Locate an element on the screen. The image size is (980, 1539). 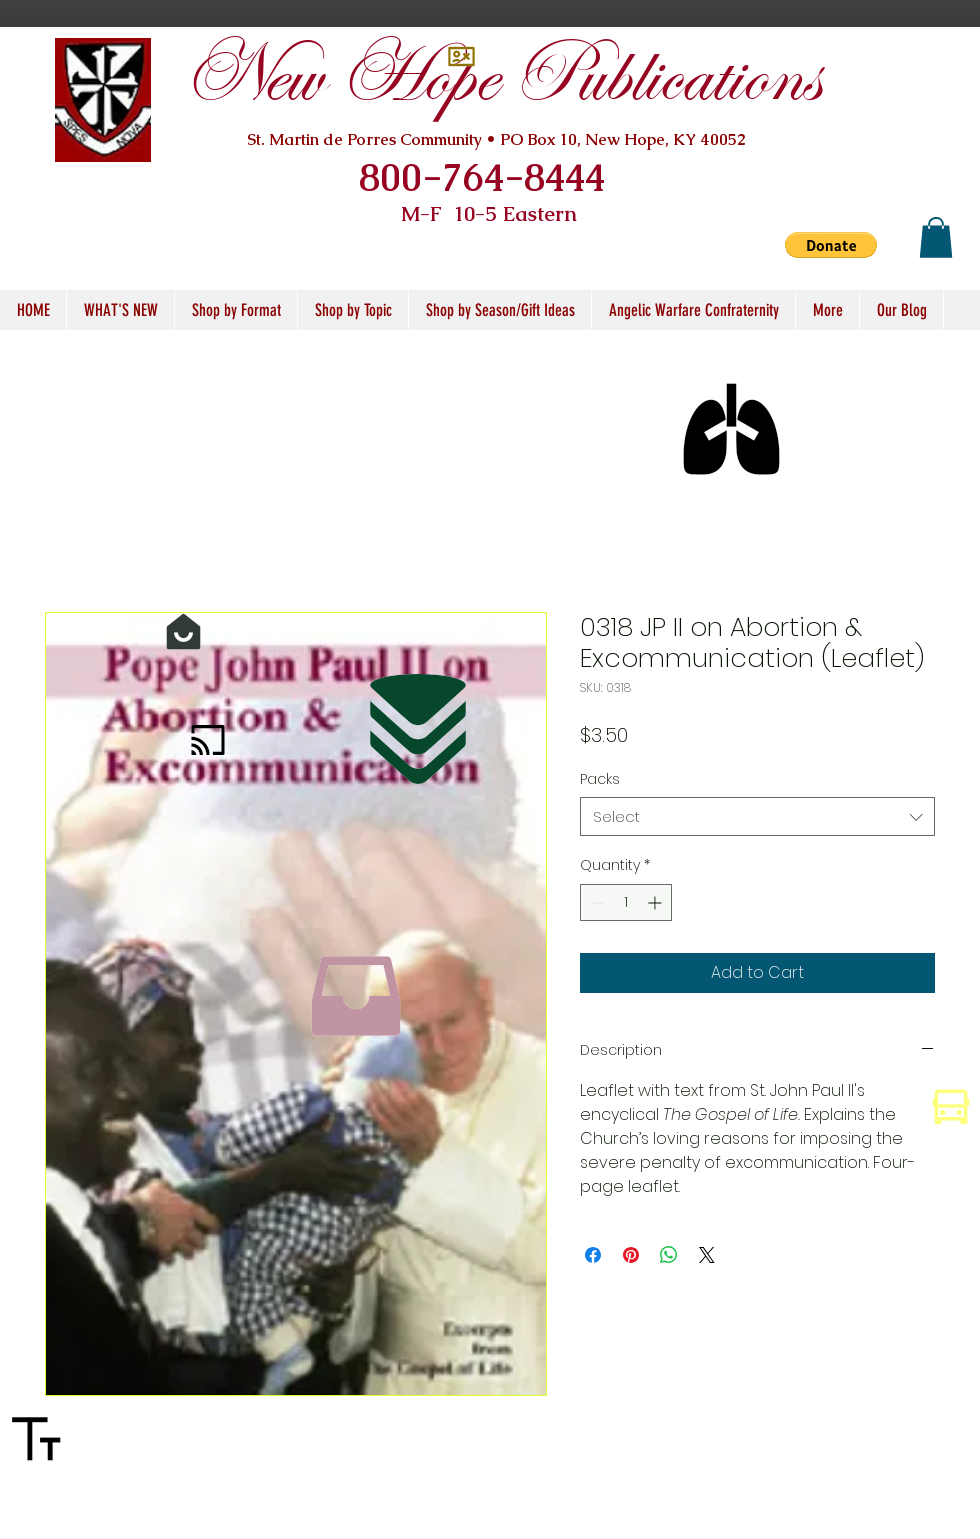
adjust text size settings is located at coordinates (37, 1437).